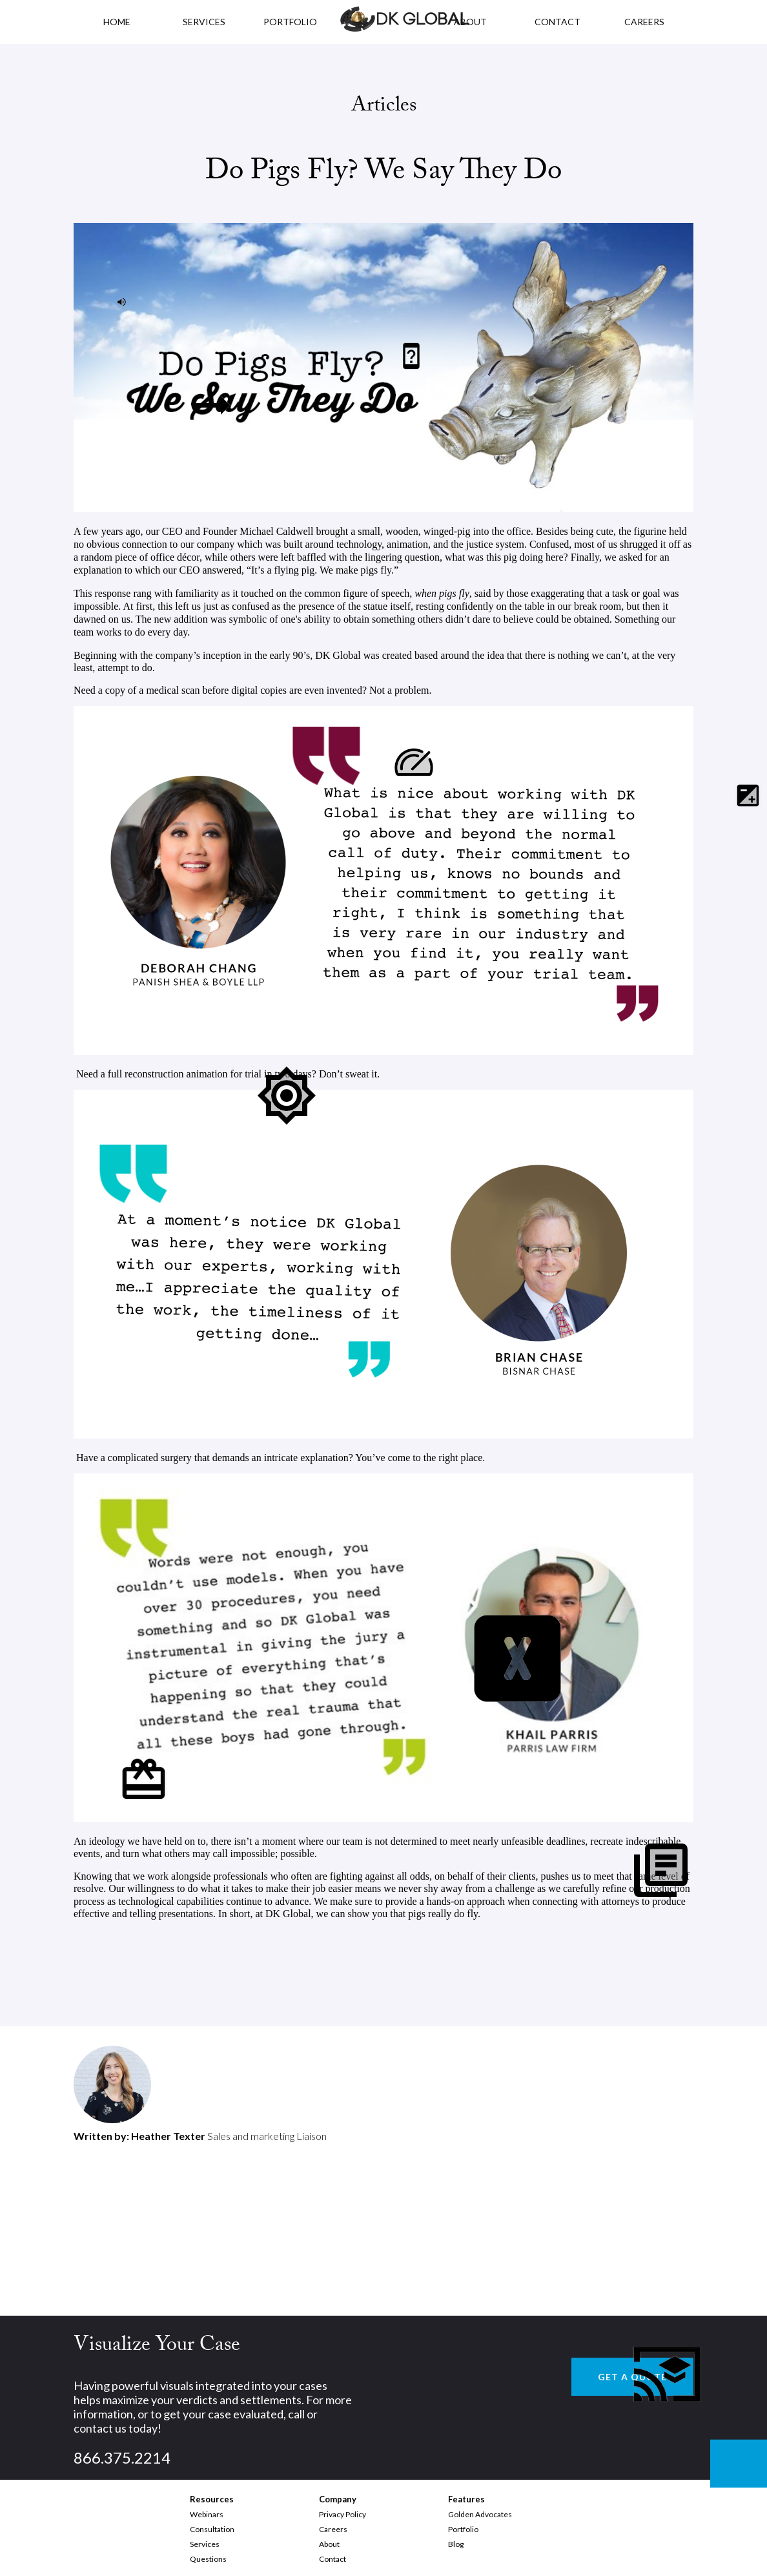 This screenshot has width=767, height=2576. I want to click on view gift card balance, so click(143, 1780).